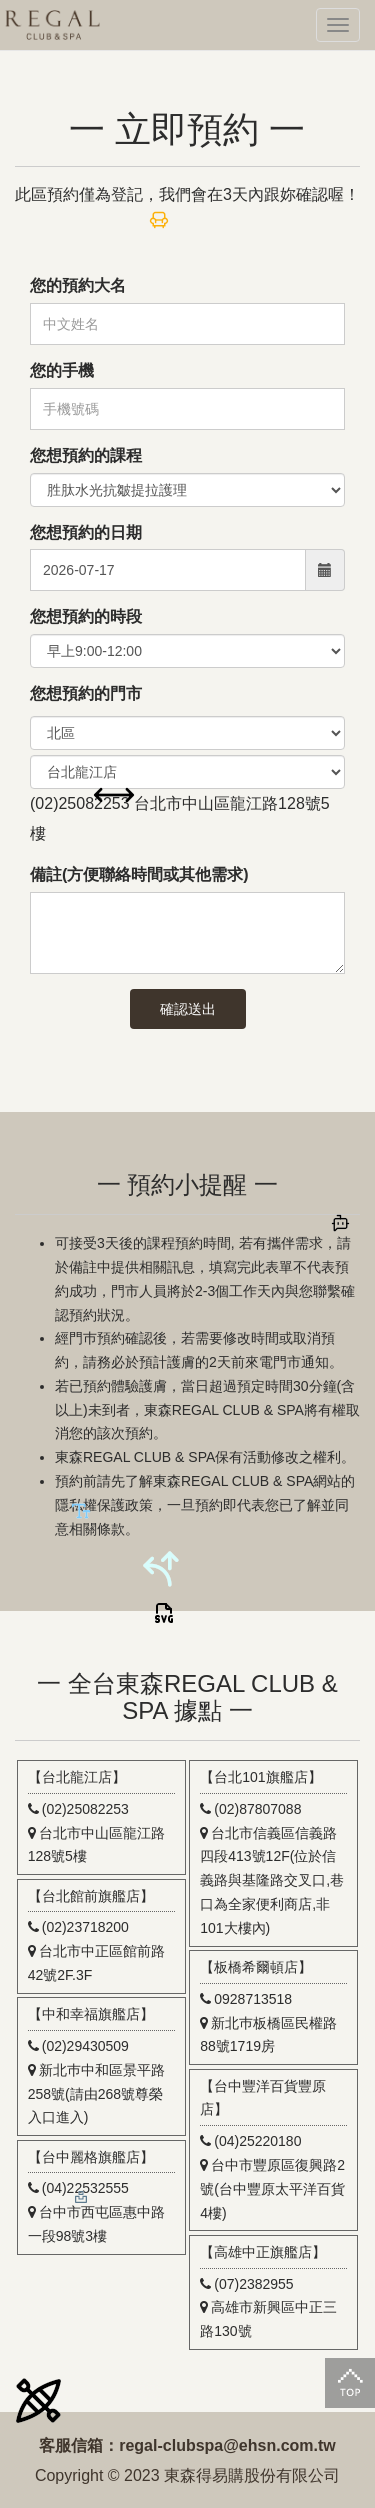 Image resolution: width=375 pixels, height=2508 pixels. Describe the element at coordinates (81, 1511) in the screenshot. I see `adjust font size settings` at that location.